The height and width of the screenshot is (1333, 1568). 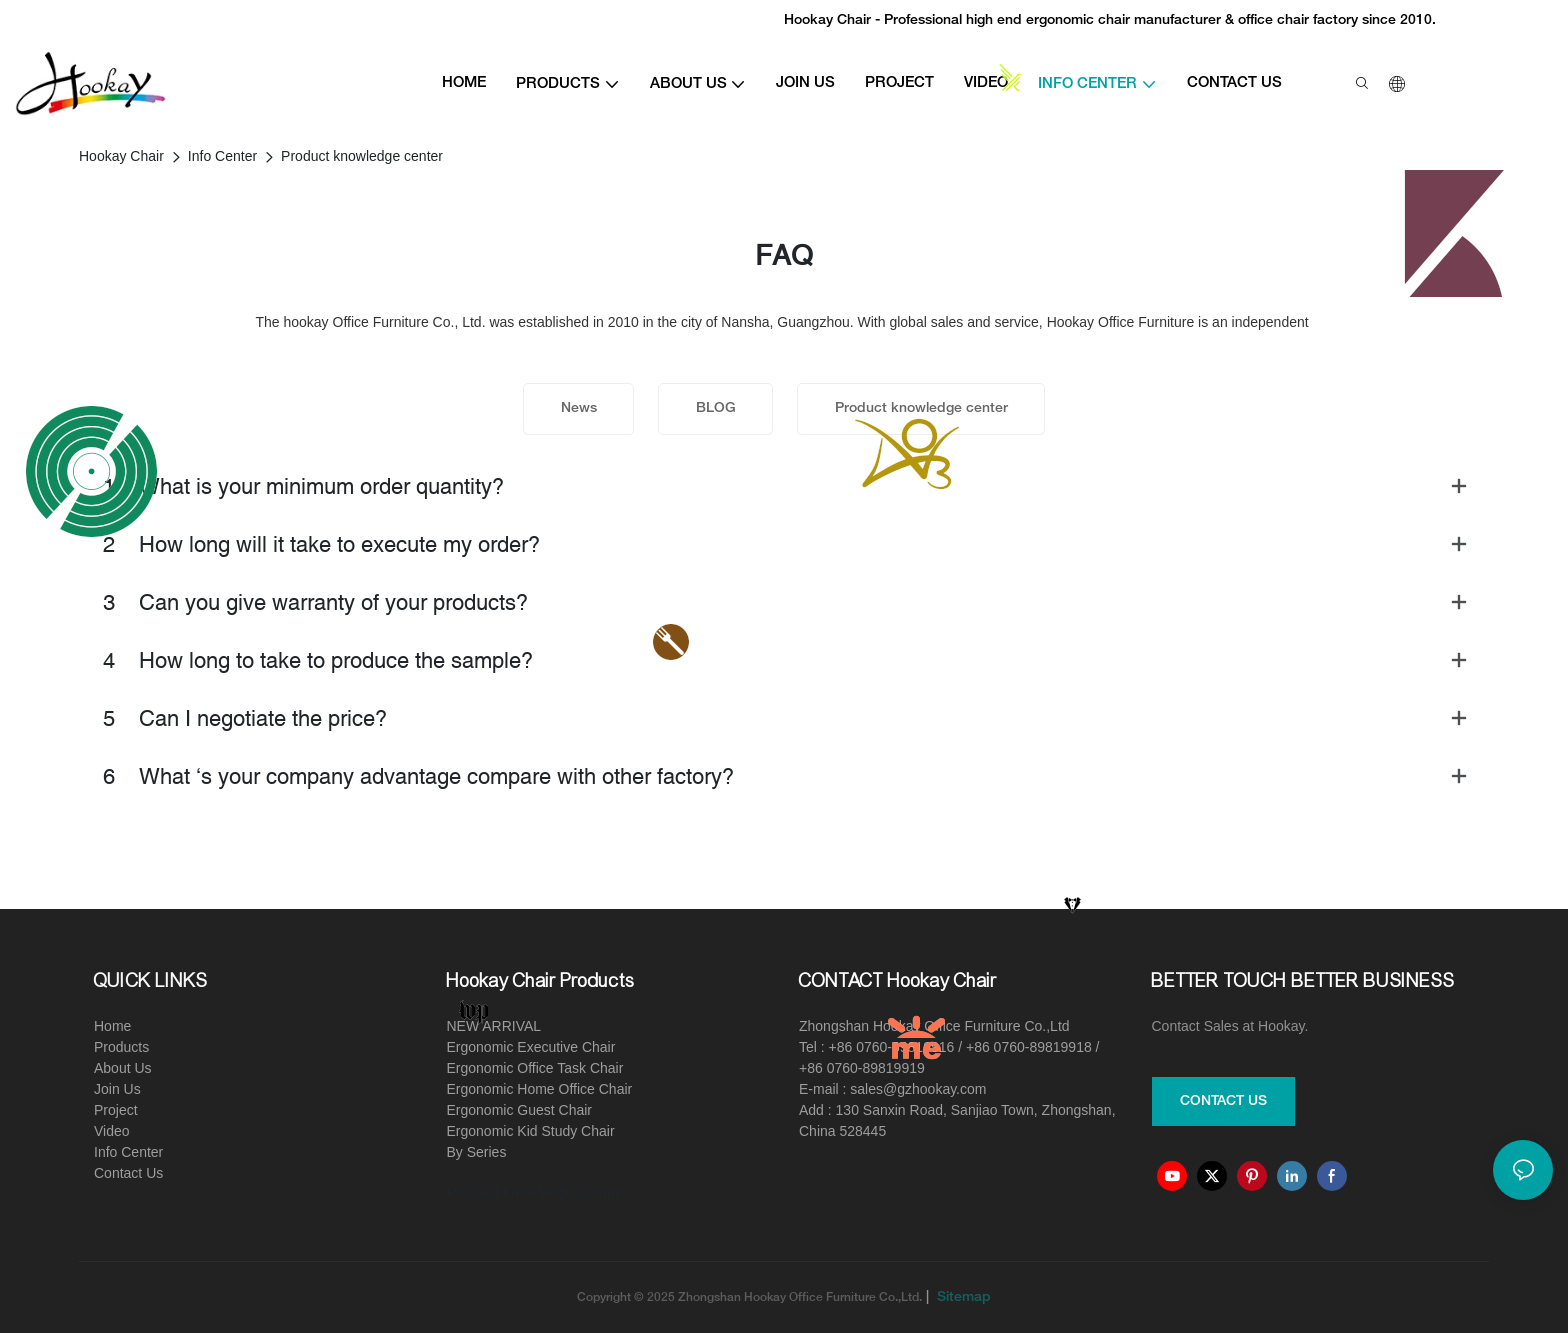 What do you see at coordinates (916, 1037) in the screenshot?
I see `visit GoFundMe website or app` at bounding box center [916, 1037].